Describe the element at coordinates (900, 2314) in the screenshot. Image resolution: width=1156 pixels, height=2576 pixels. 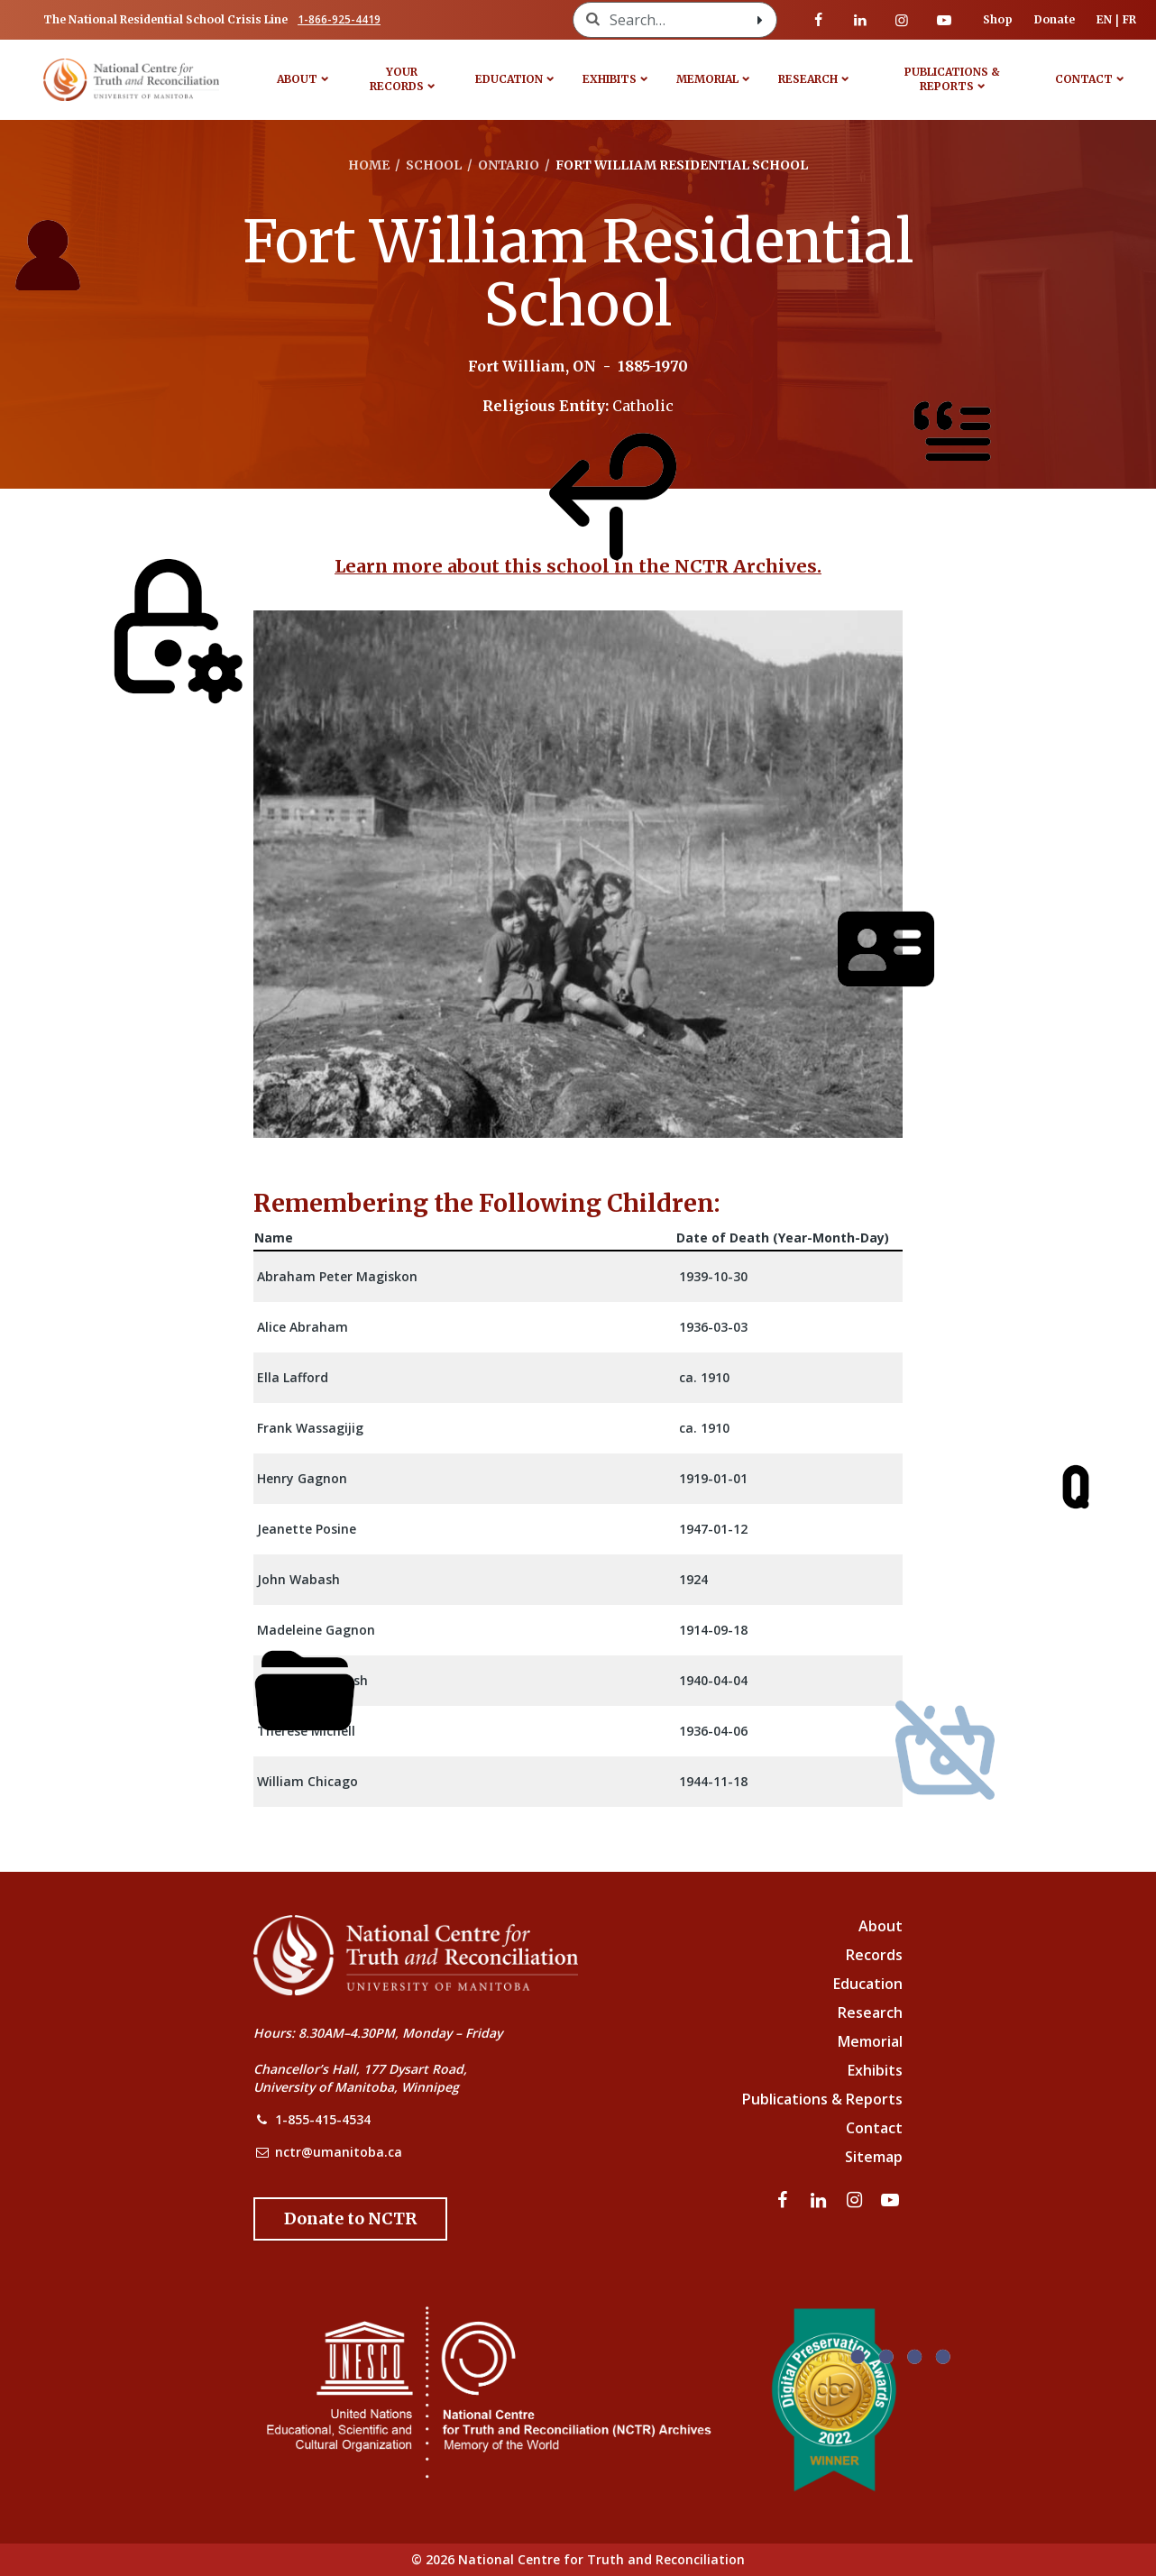
I see `indicates very weak or minimal signal strength` at that location.